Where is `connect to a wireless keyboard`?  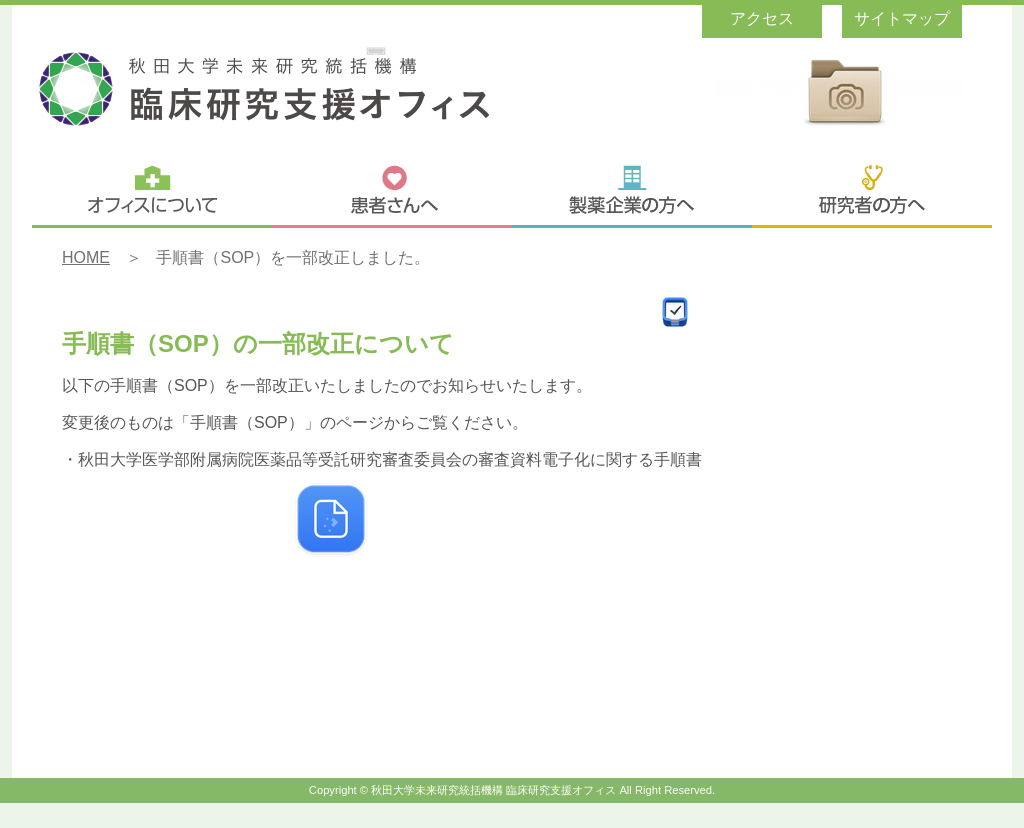
connect to a wireless keyboard is located at coordinates (376, 51).